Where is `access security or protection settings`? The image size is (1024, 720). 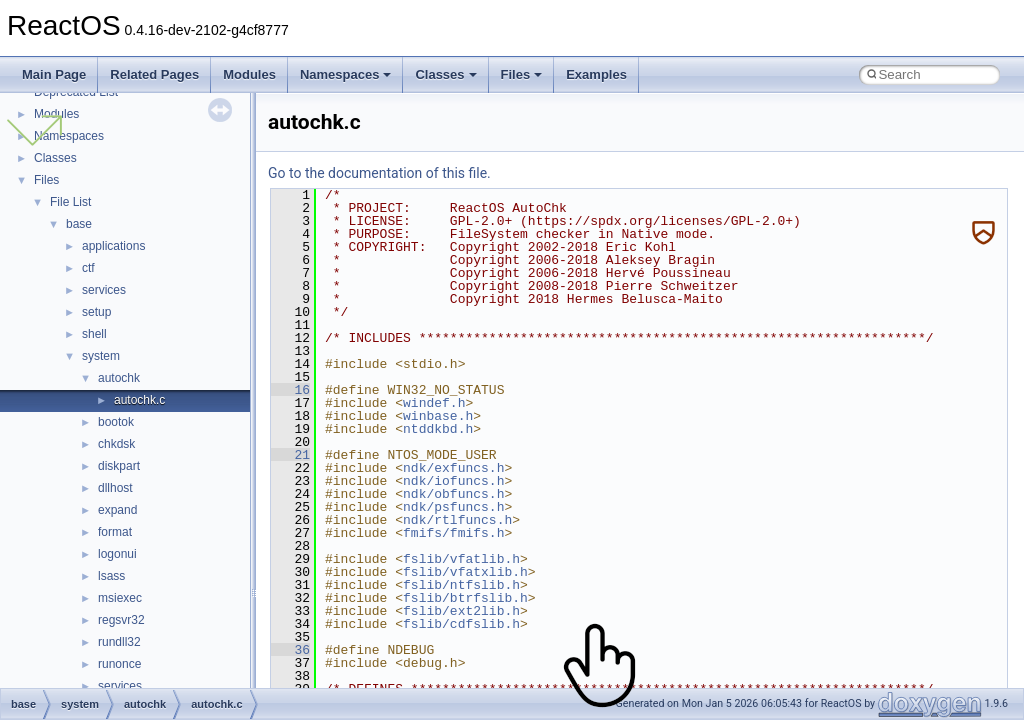 access security or protection settings is located at coordinates (983, 231).